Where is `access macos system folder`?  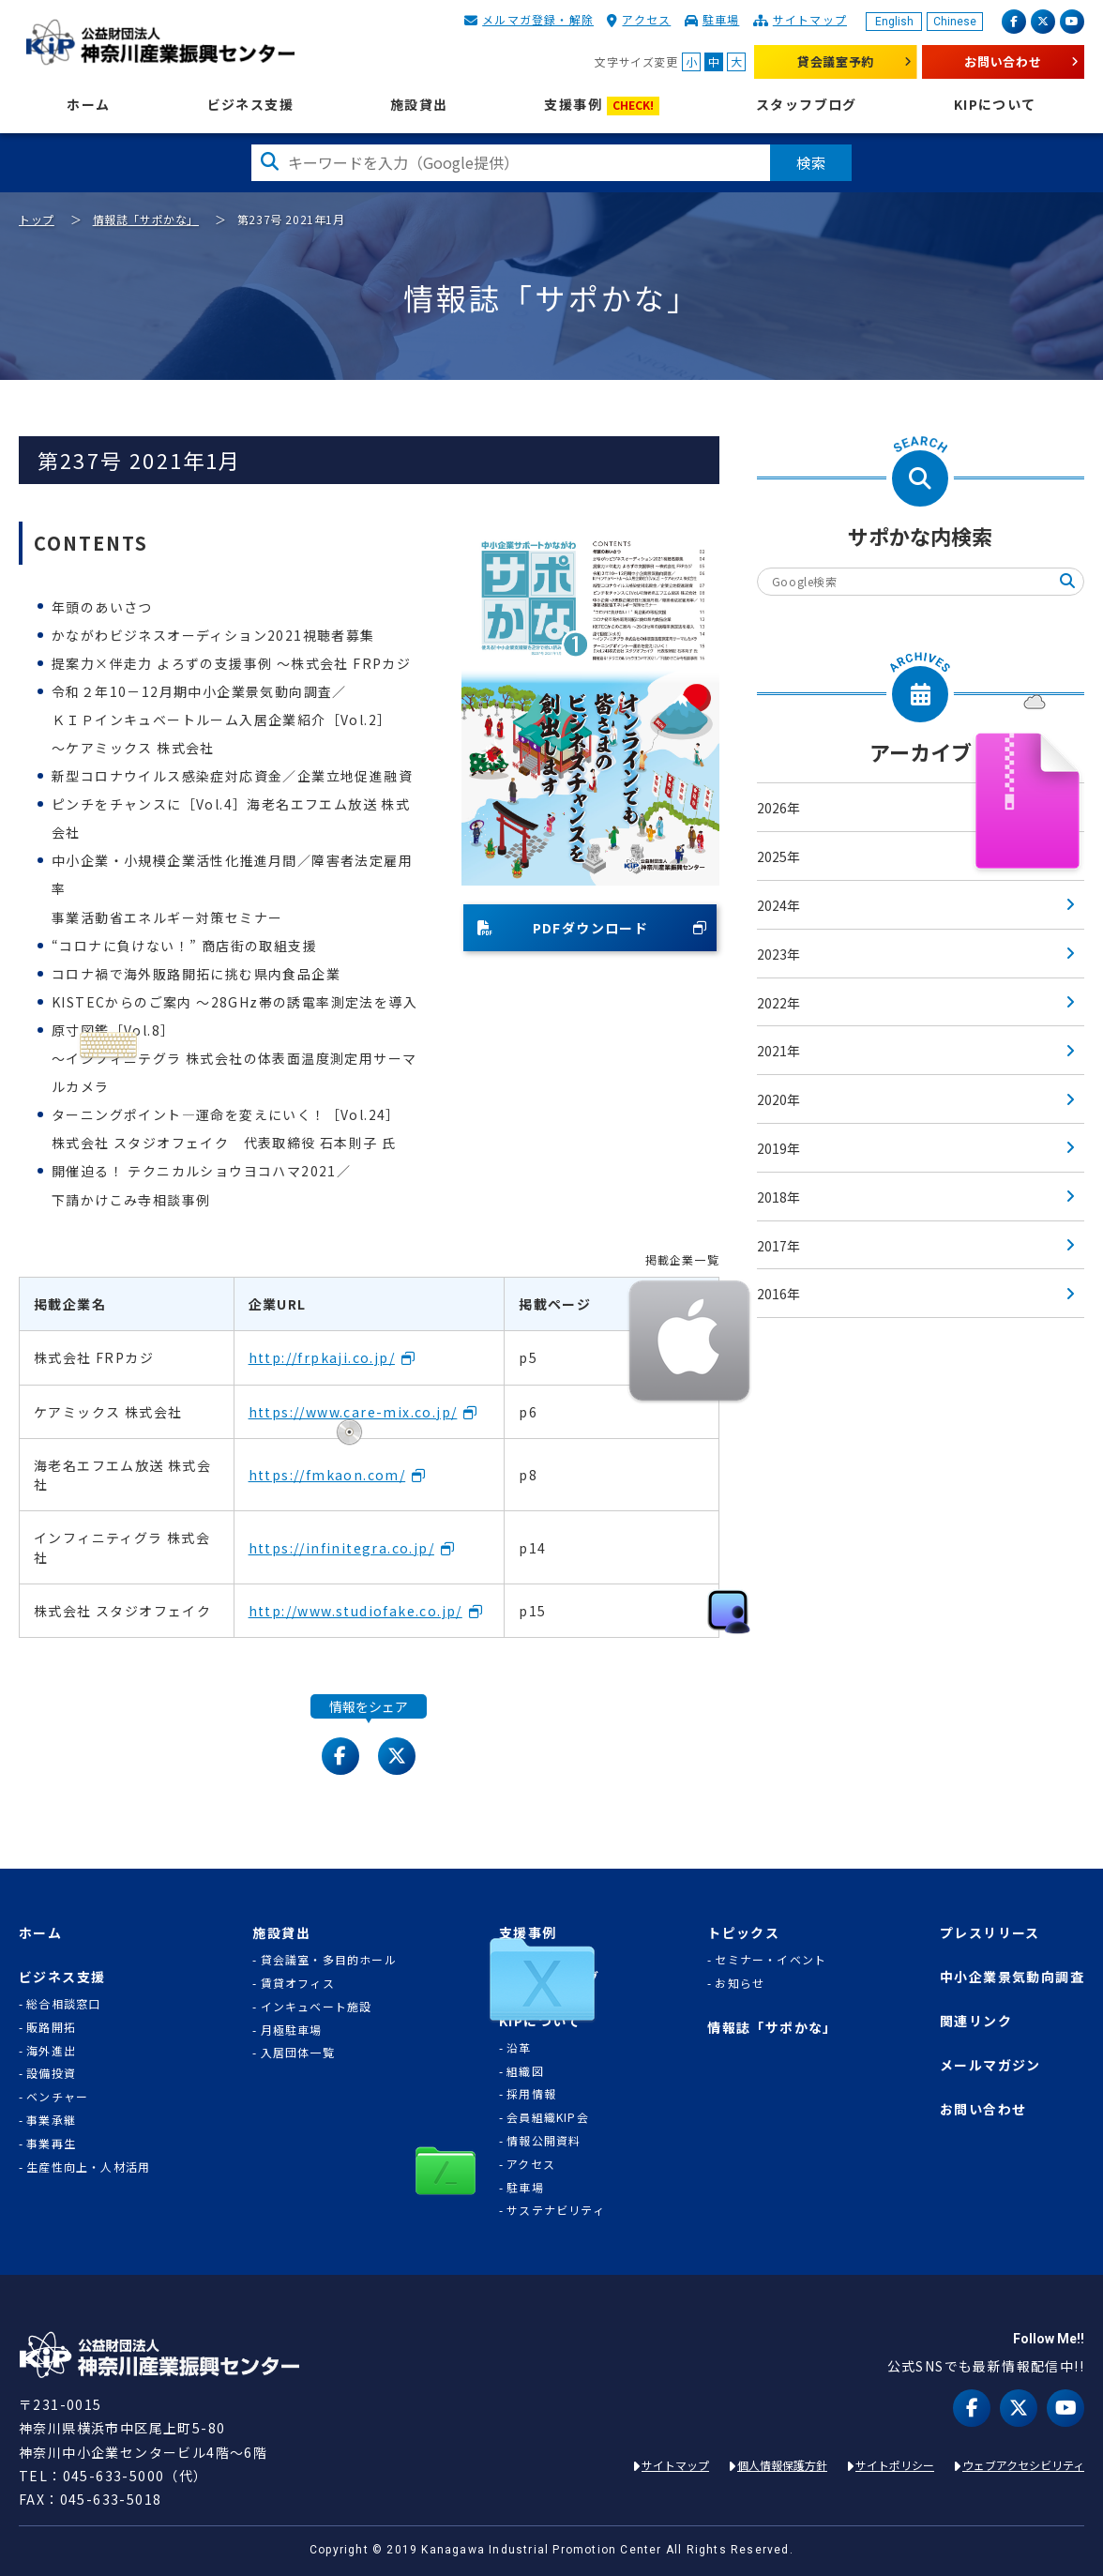 access macos system folder is located at coordinates (542, 1979).